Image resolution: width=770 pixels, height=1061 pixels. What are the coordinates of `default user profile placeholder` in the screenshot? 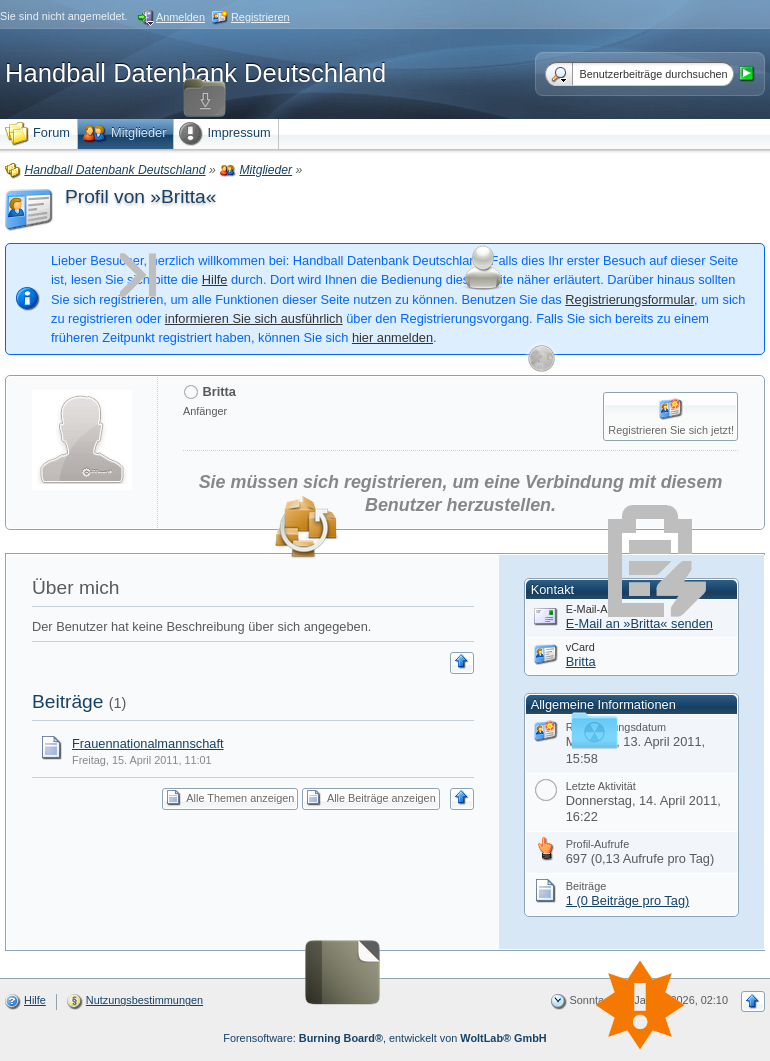 It's located at (483, 269).